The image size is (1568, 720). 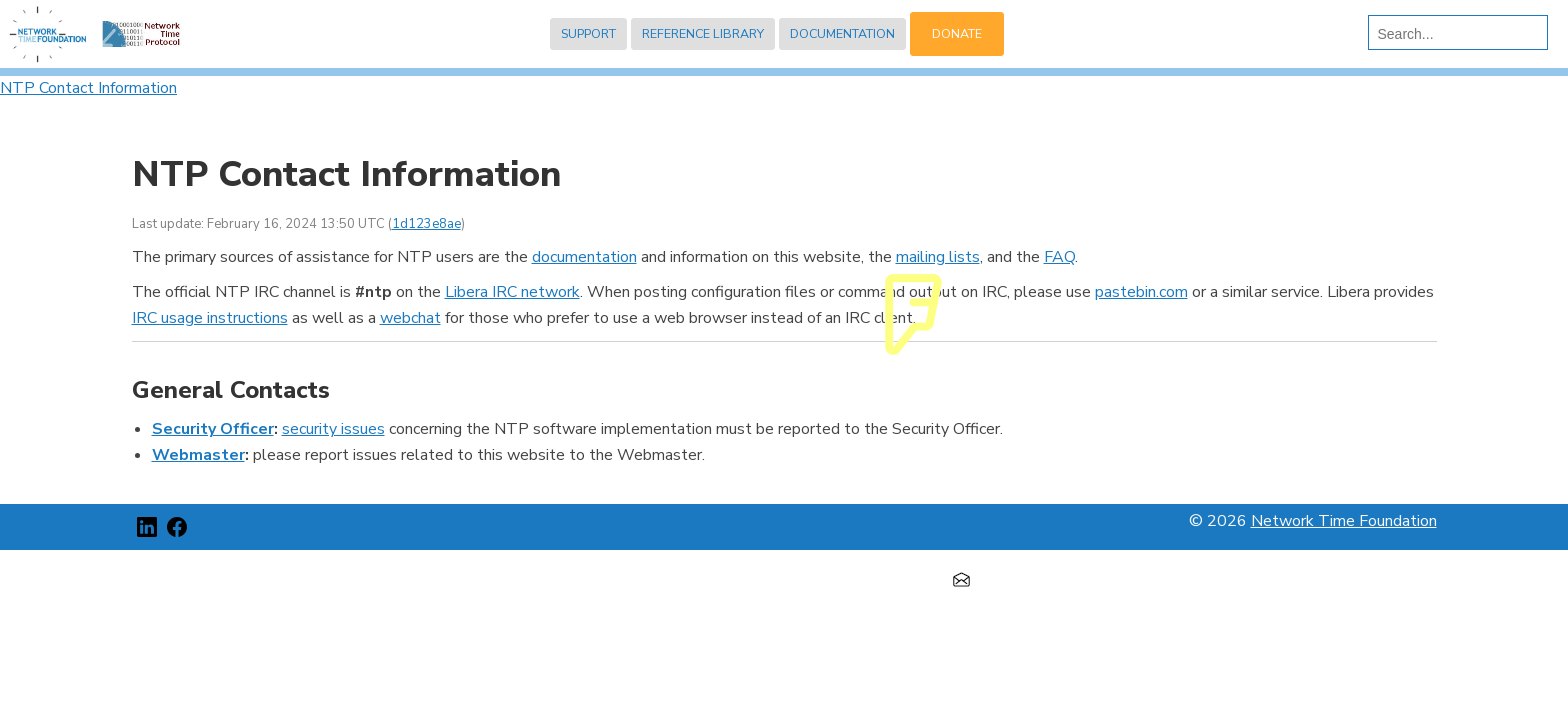 What do you see at coordinates (913, 314) in the screenshot?
I see `open foursquare app` at bounding box center [913, 314].